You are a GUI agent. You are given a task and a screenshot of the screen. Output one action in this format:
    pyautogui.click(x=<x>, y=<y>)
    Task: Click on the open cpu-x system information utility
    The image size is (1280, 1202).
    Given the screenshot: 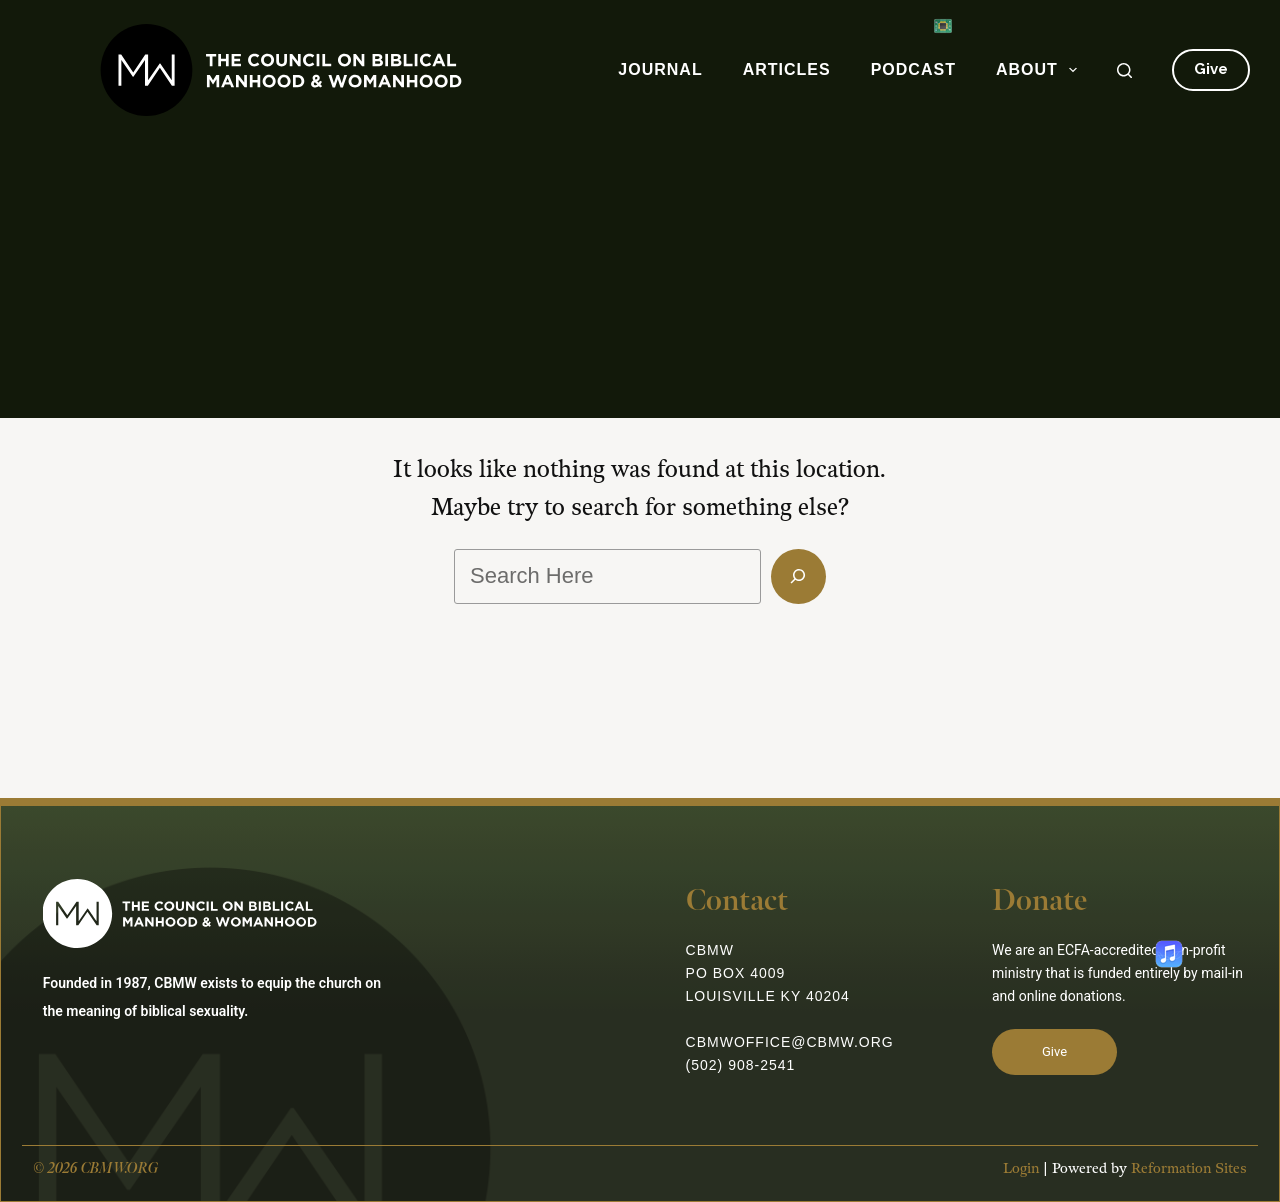 What is the action you would take?
    pyautogui.click(x=943, y=26)
    